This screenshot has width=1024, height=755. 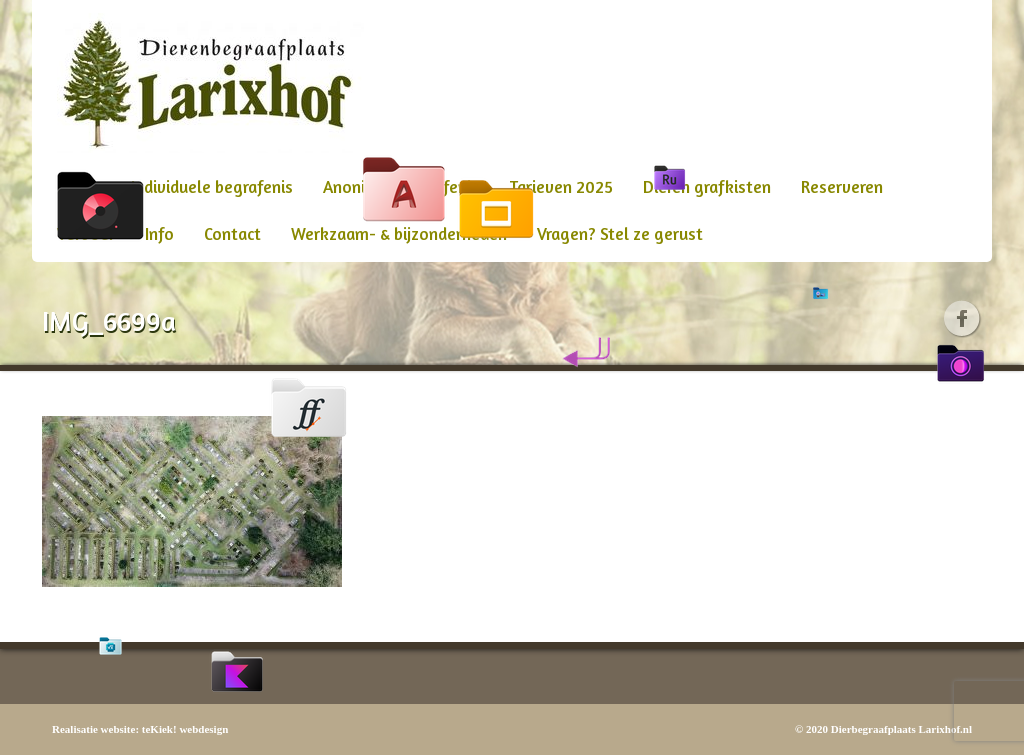 I want to click on open wondershare demoair folder, so click(x=960, y=364).